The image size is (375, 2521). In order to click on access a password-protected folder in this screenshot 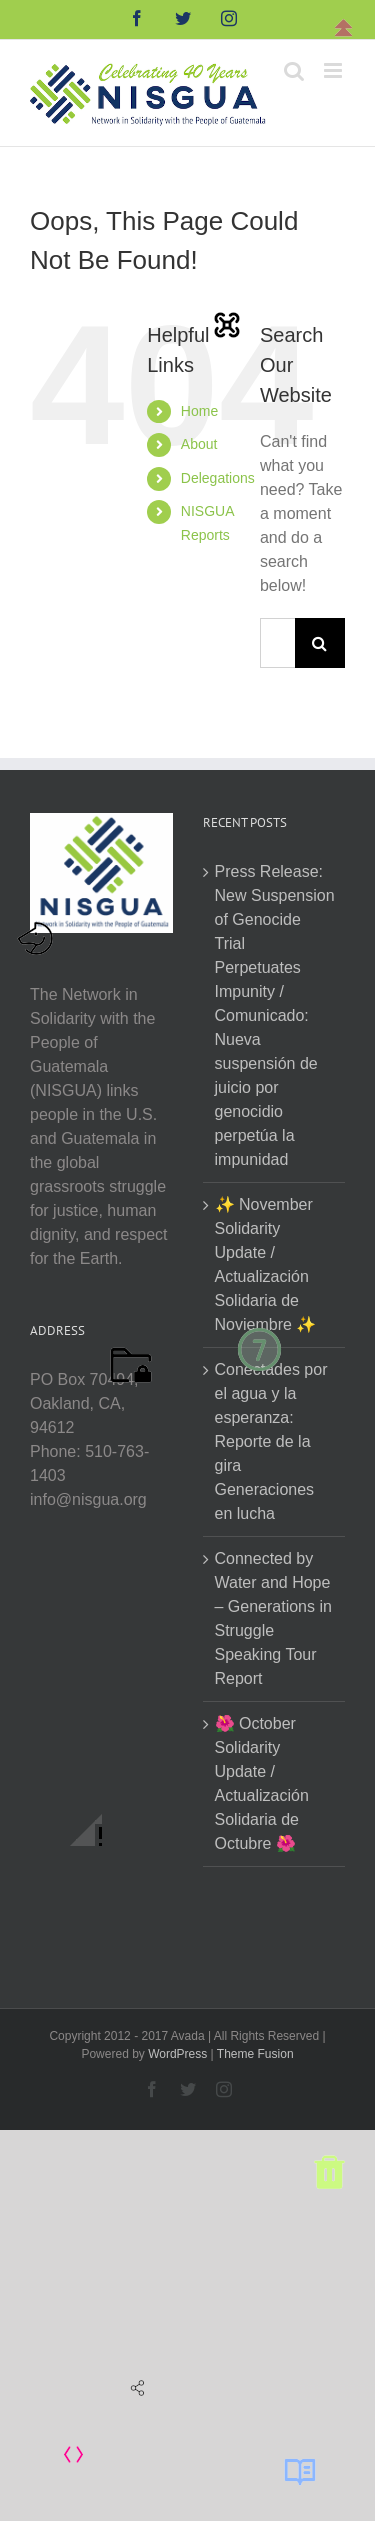, I will do `click(131, 1365)`.